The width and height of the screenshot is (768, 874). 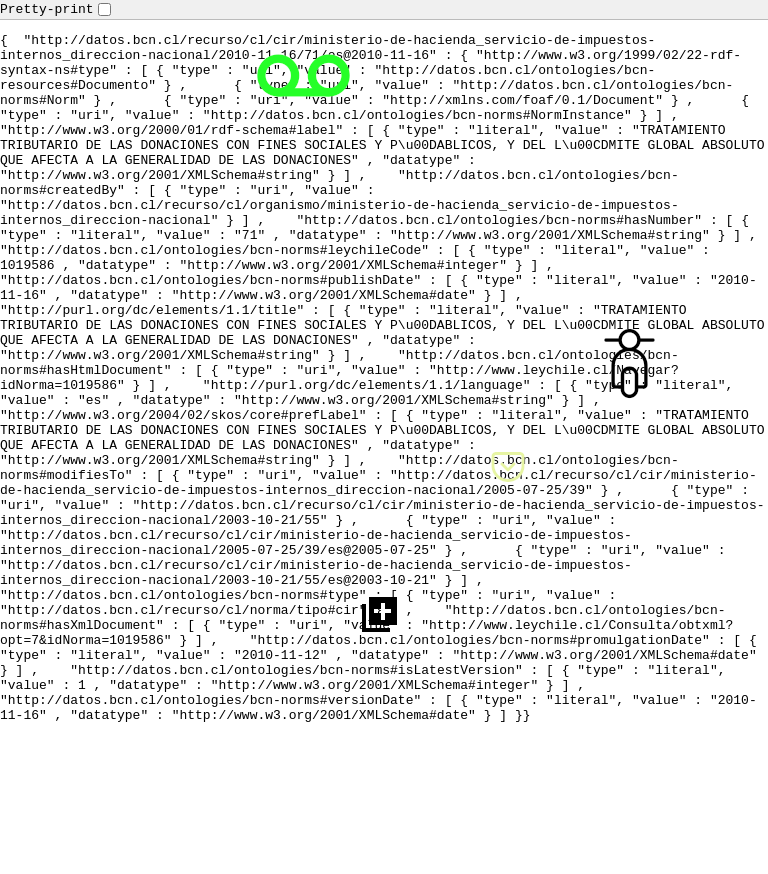 What do you see at coordinates (379, 614) in the screenshot?
I see `add to queue` at bounding box center [379, 614].